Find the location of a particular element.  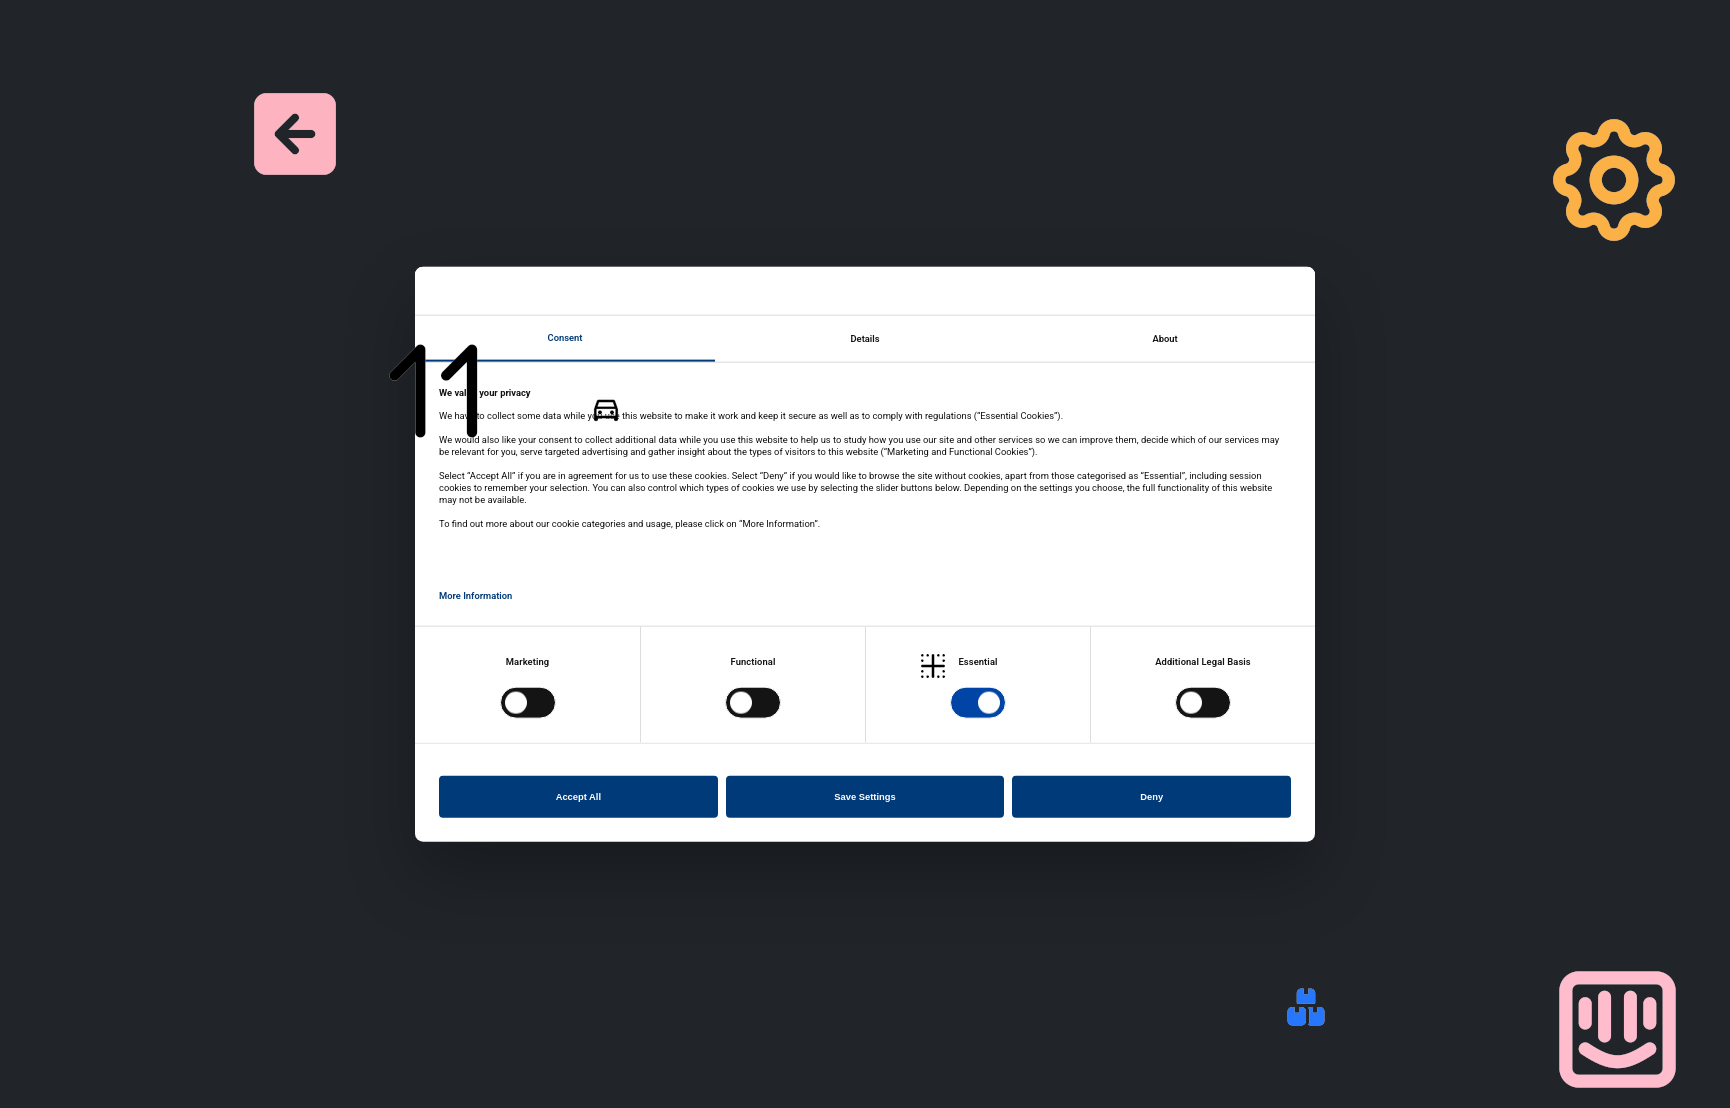

view inventory or stock items is located at coordinates (1306, 1007).